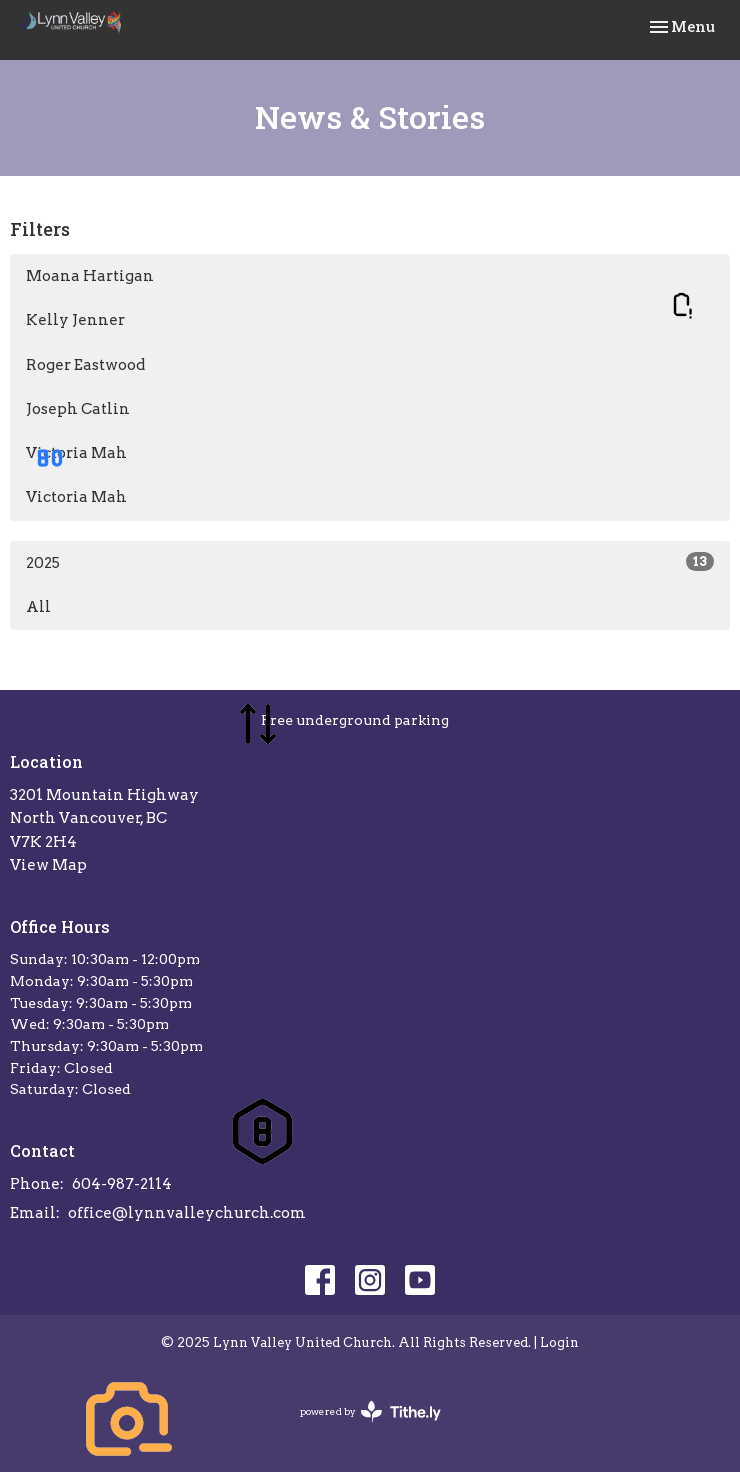 Image resolution: width=740 pixels, height=1472 pixels. What do you see at coordinates (262, 1131) in the screenshot?
I see `indicates step 8 in a multi-step process` at bounding box center [262, 1131].